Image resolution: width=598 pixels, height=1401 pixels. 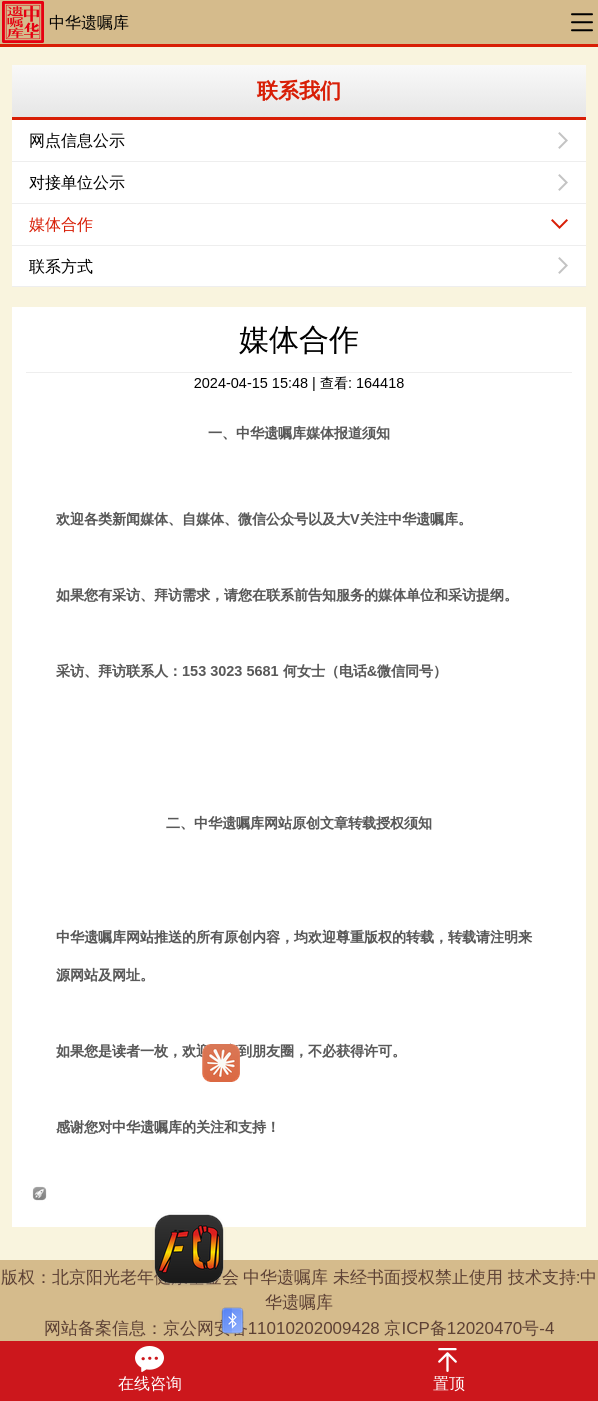 I want to click on open the games app or game center, so click(x=39, y=1193).